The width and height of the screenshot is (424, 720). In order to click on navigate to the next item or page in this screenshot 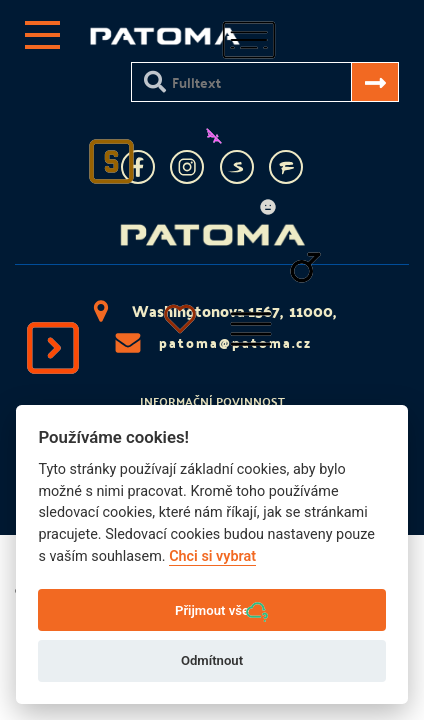, I will do `click(53, 348)`.